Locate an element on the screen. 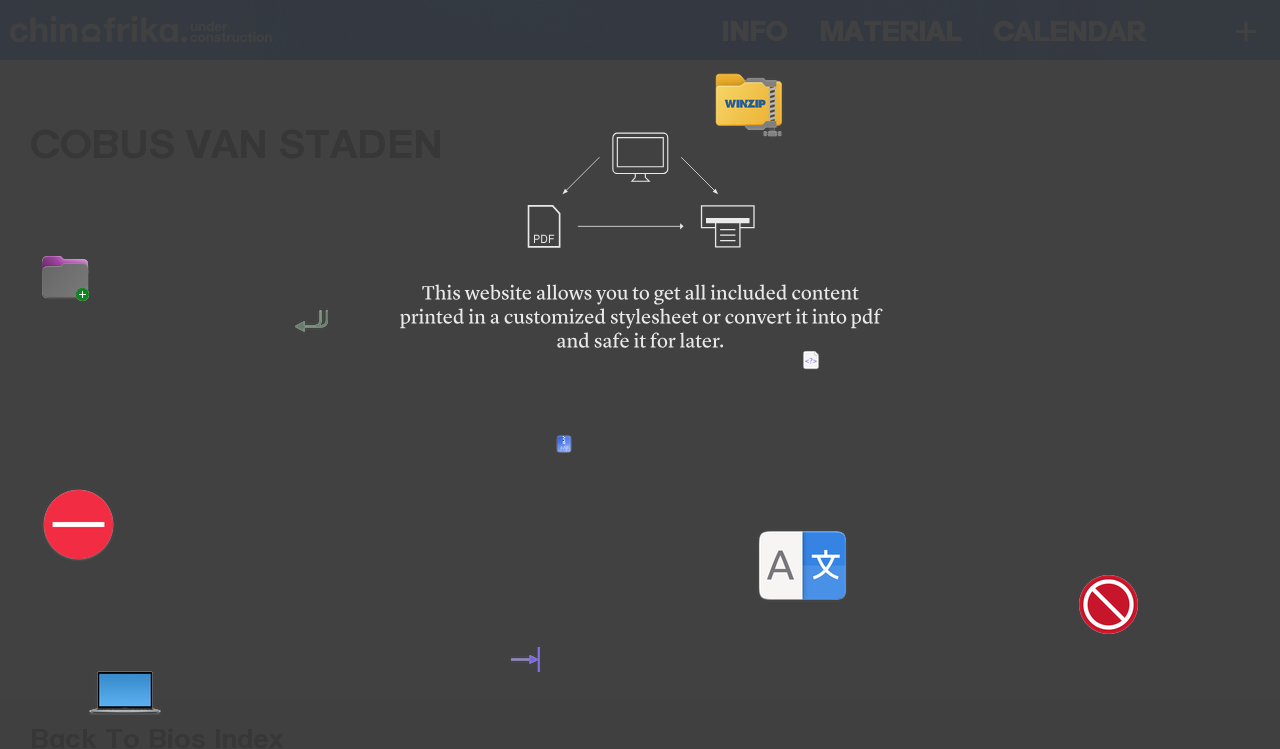  open a php source code file is located at coordinates (811, 360).